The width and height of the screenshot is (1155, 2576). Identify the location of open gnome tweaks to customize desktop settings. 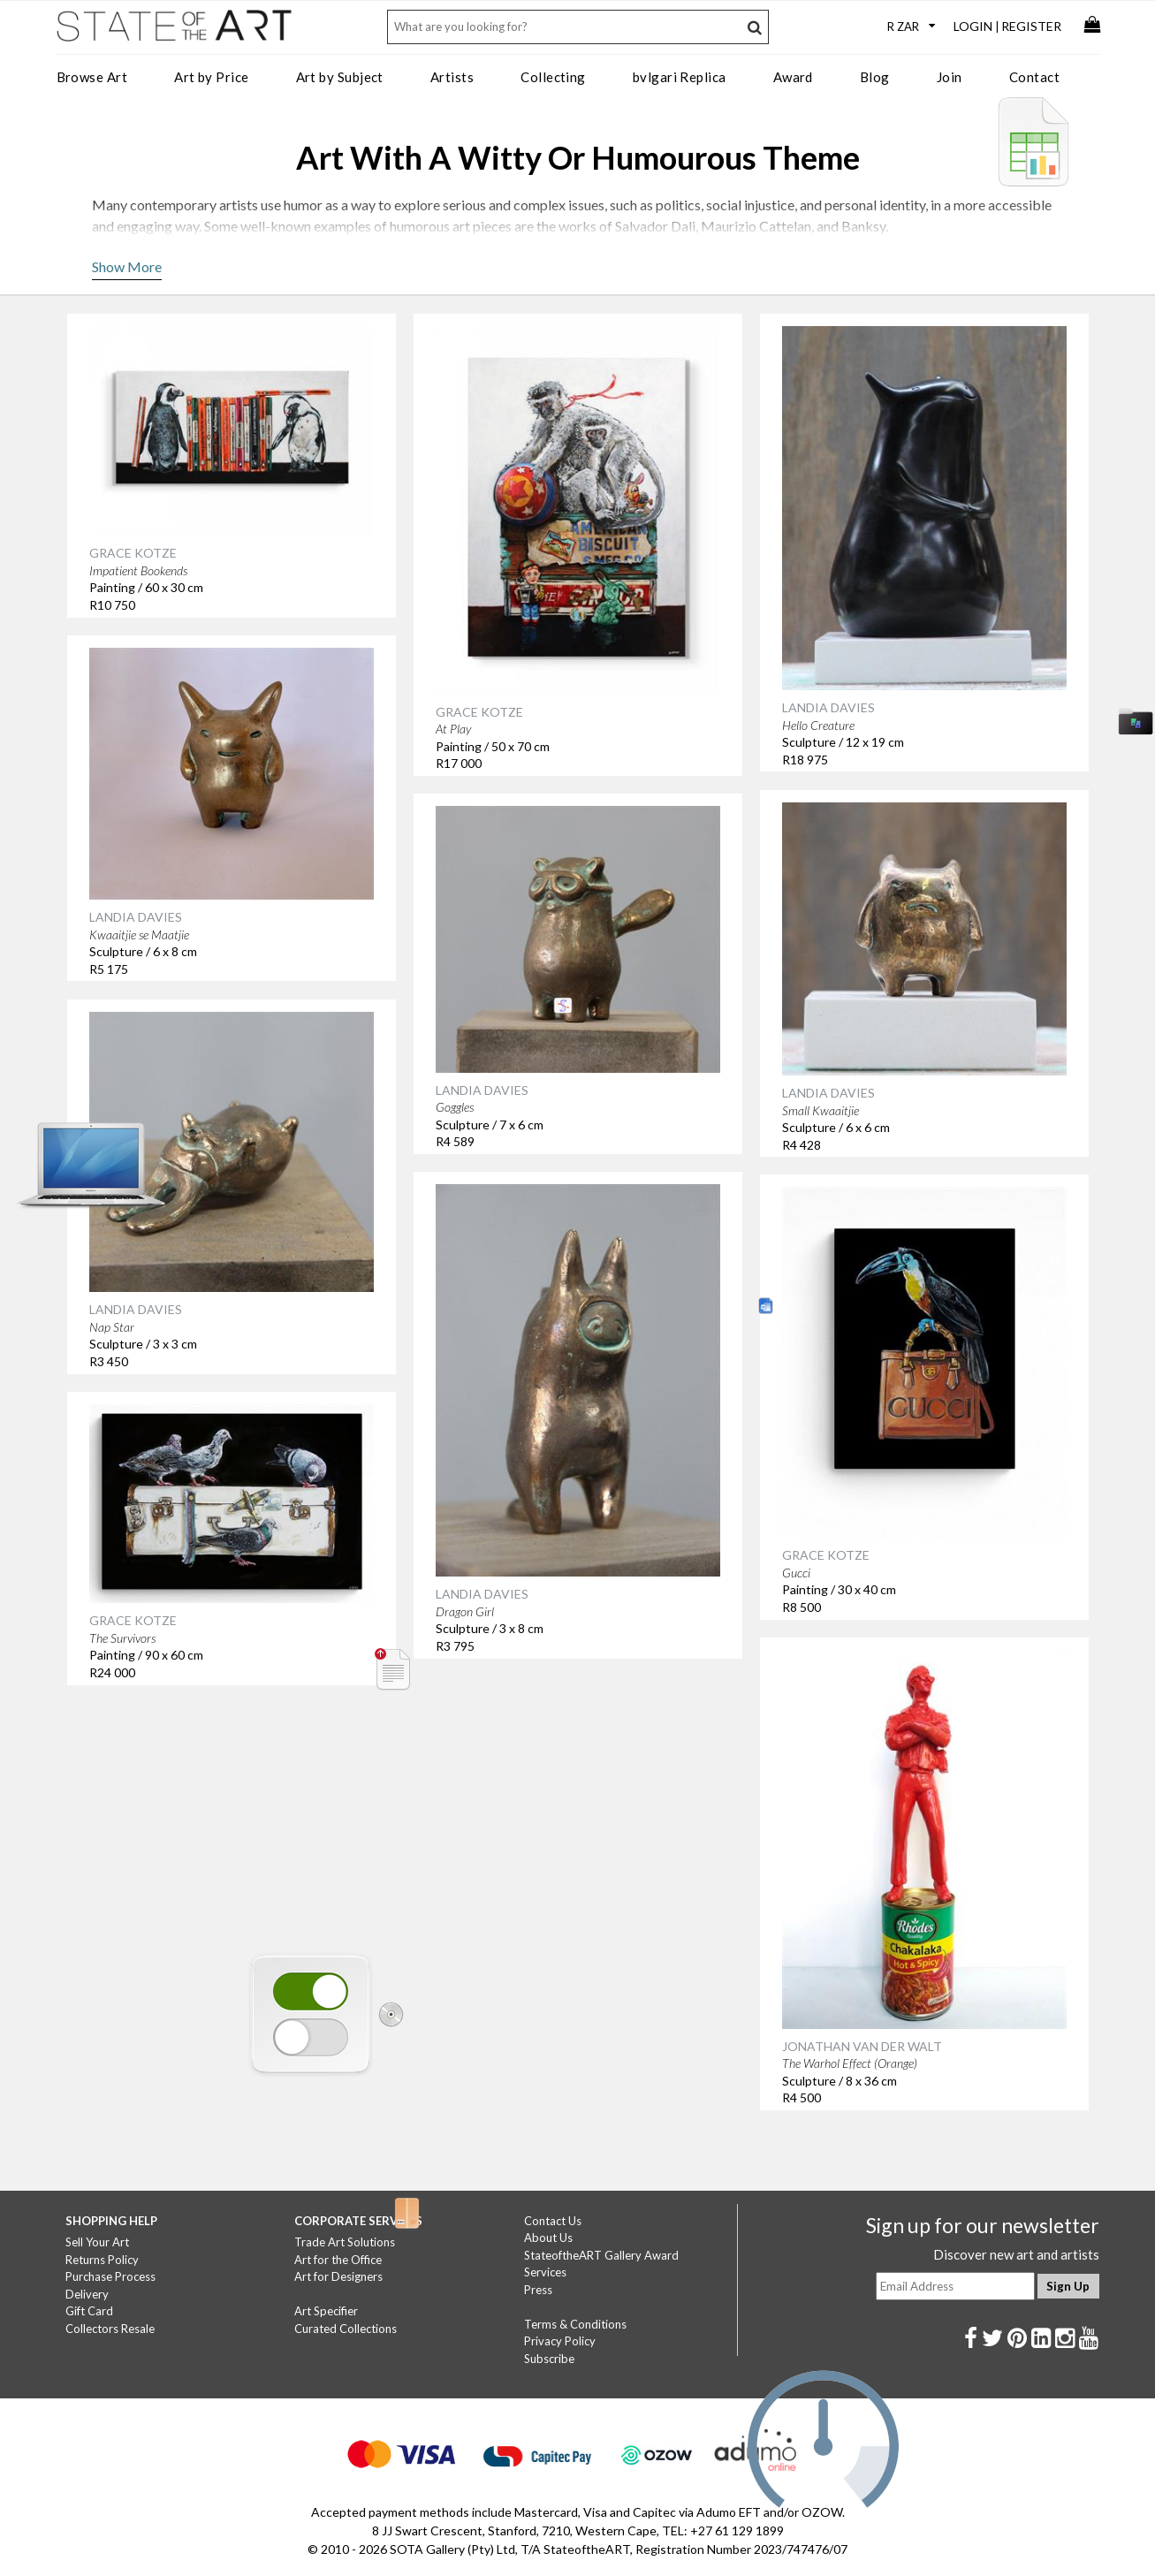
(310, 2014).